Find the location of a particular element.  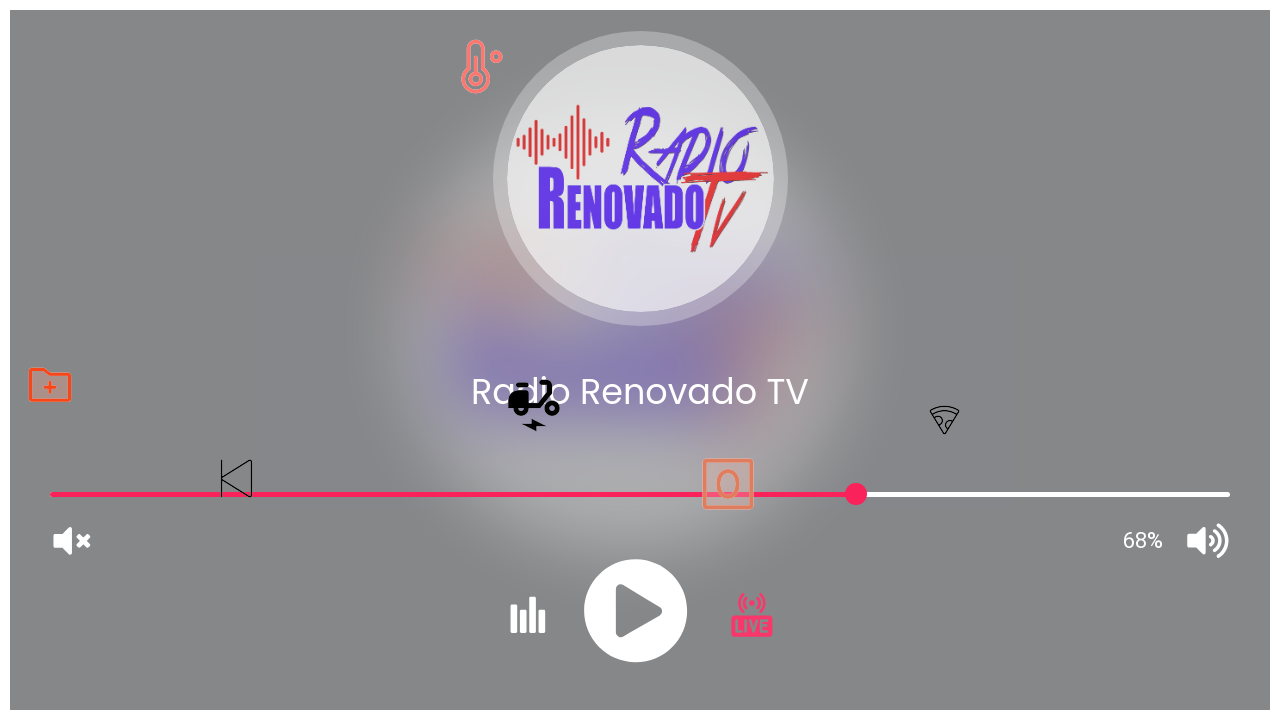

indicates the number zero in a numeric input or display is located at coordinates (728, 484).